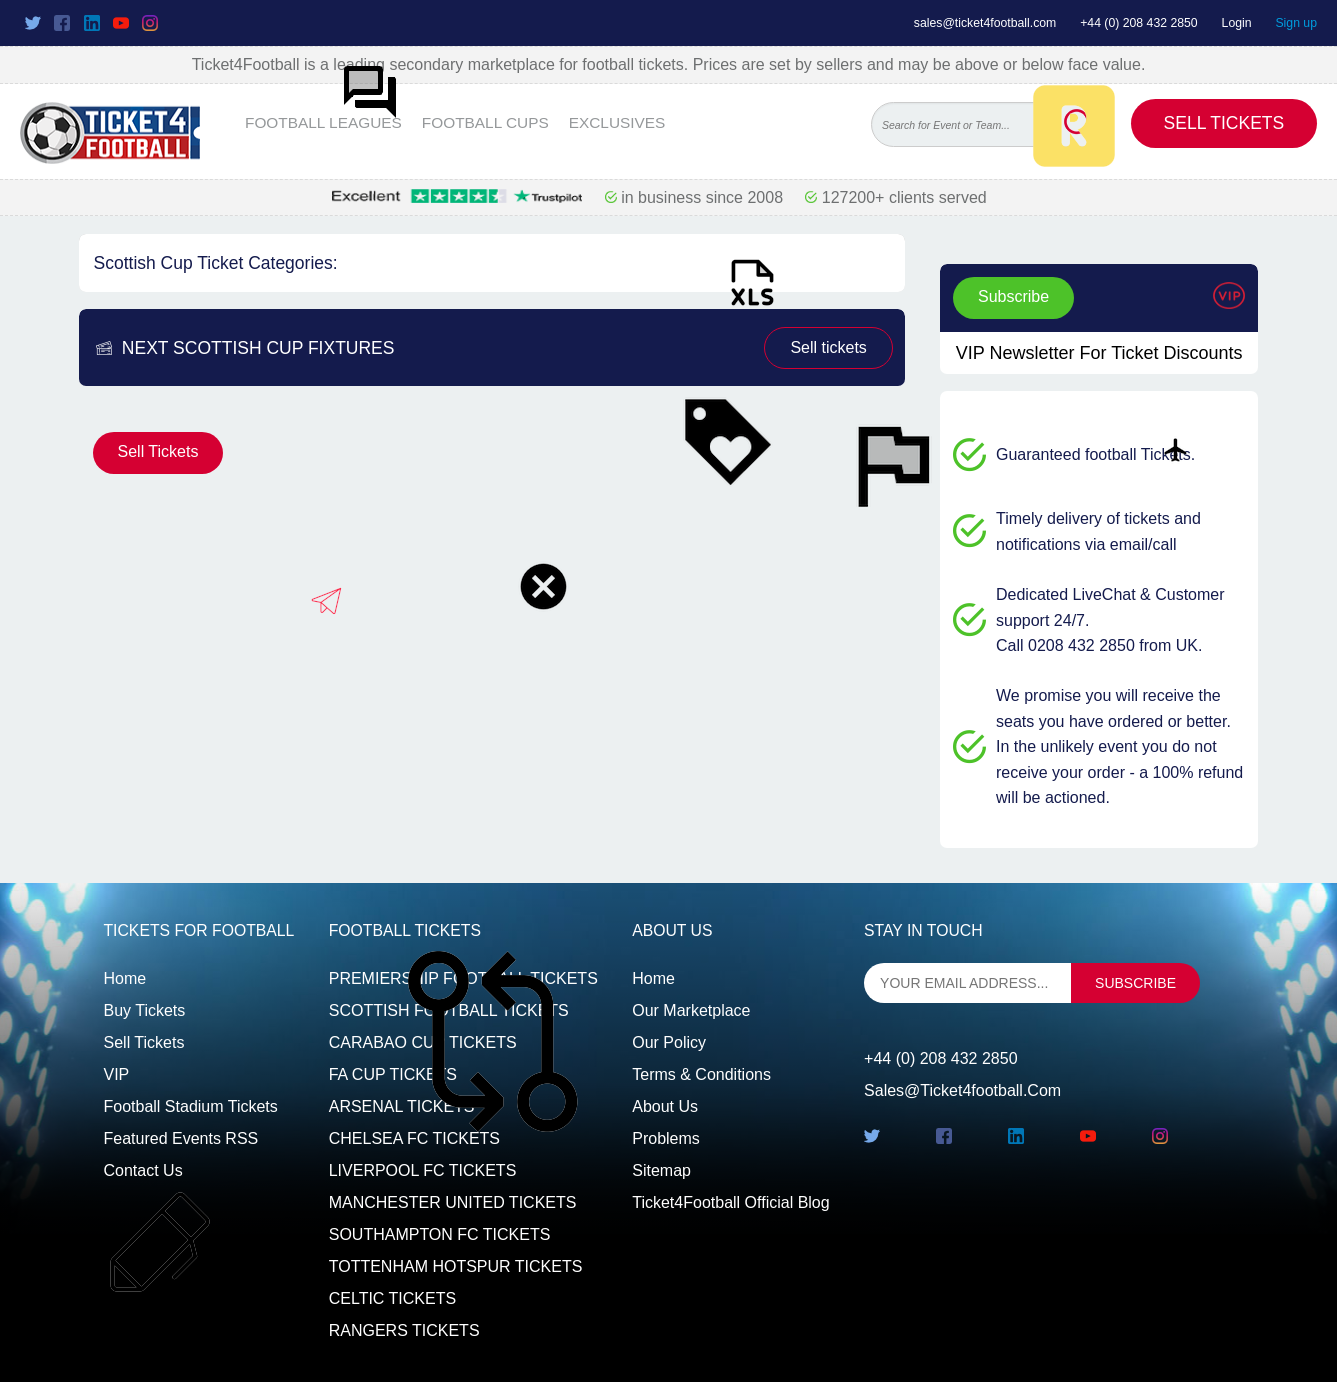 Image resolution: width=1337 pixels, height=1382 pixels. What do you see at coordinates (1176, 450) in the screenshot?
I see `access flight booking or travel options` at bounding box center [1176, 450].